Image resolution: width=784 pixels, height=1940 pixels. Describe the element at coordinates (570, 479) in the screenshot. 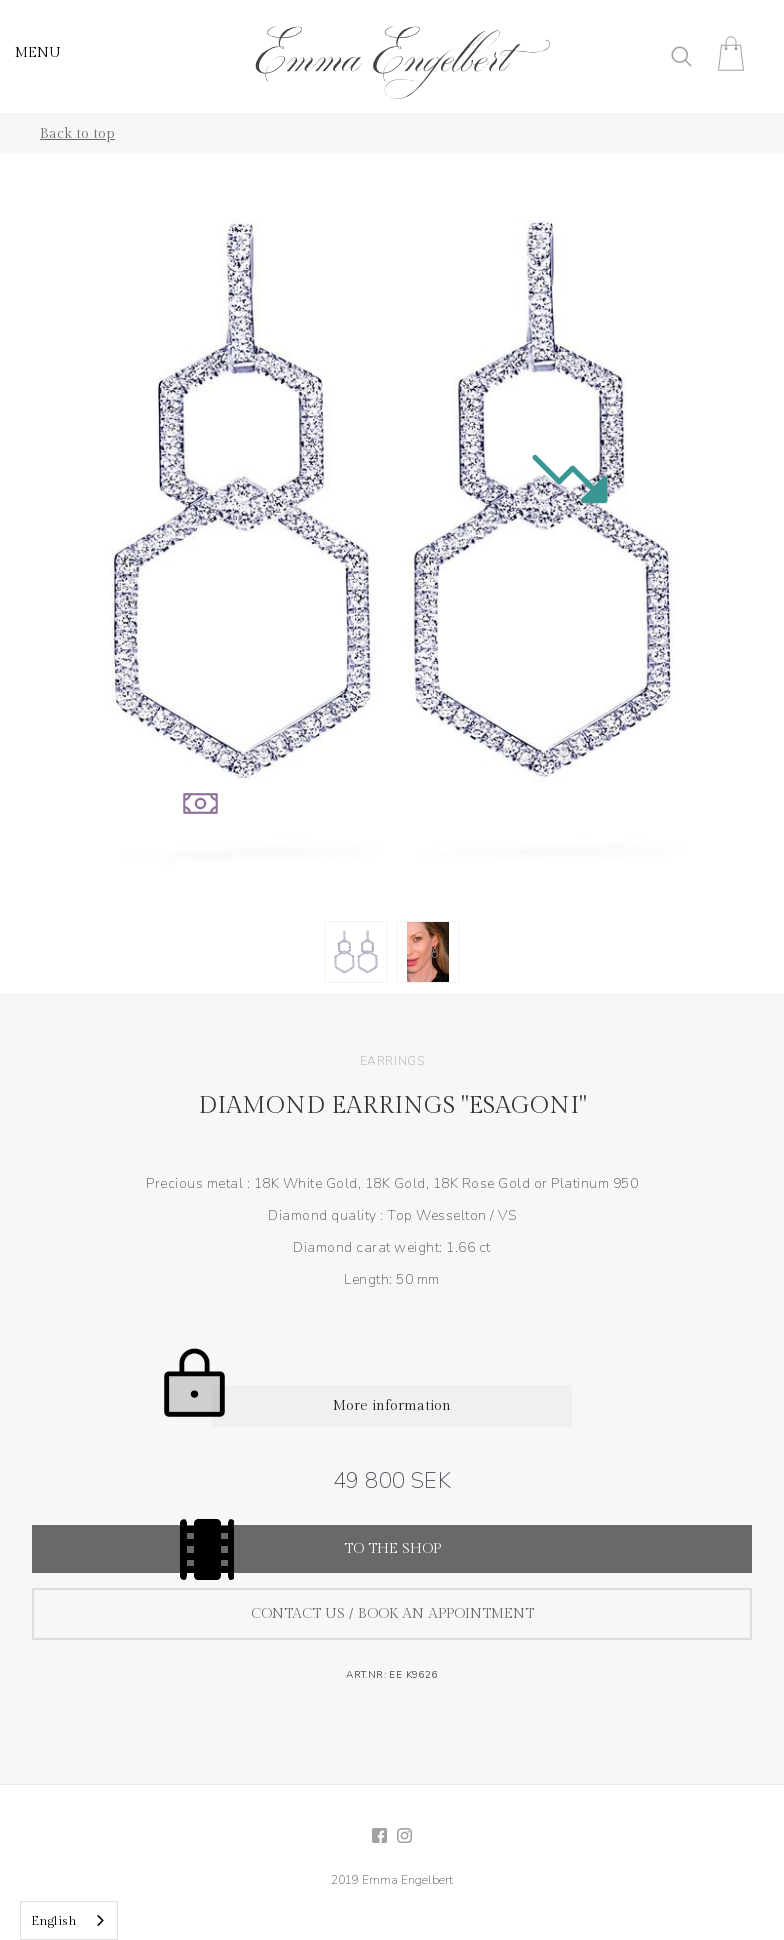

I see `indicates a decreasing trend or declining value` at that location.